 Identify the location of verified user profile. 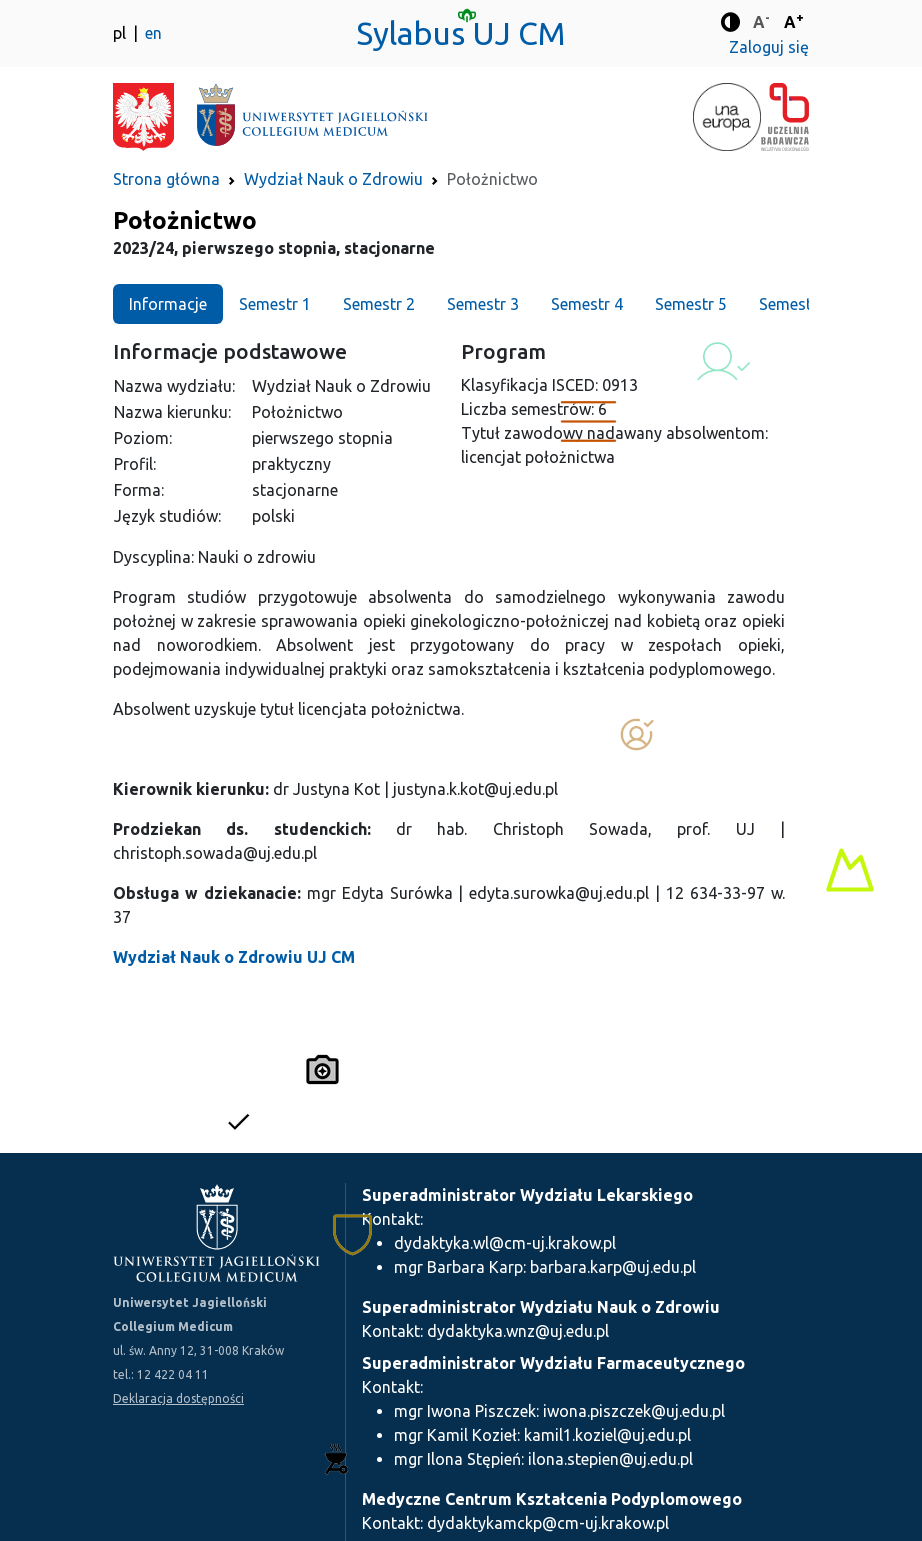
(636, 734).